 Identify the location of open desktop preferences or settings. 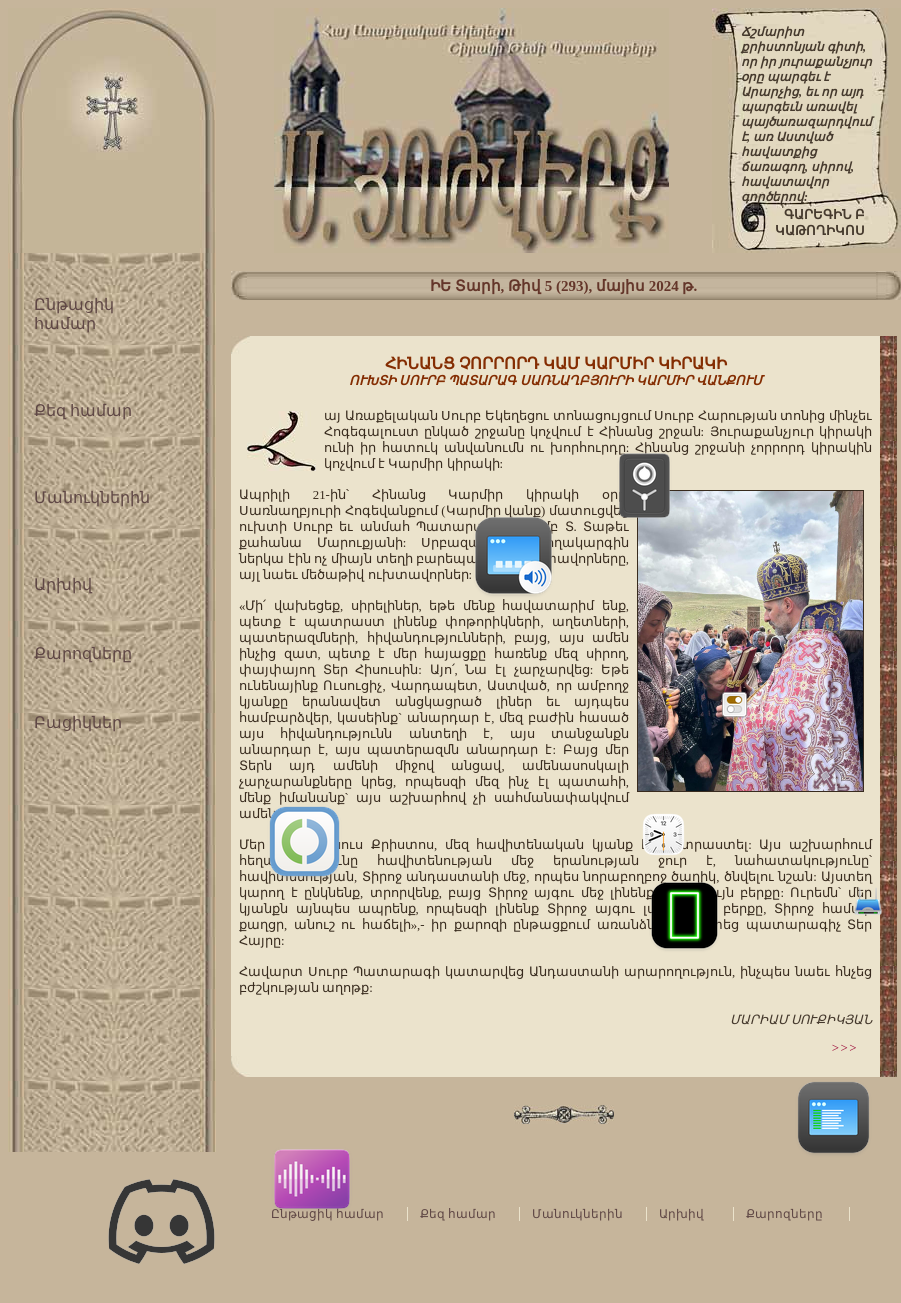
(734, 704).